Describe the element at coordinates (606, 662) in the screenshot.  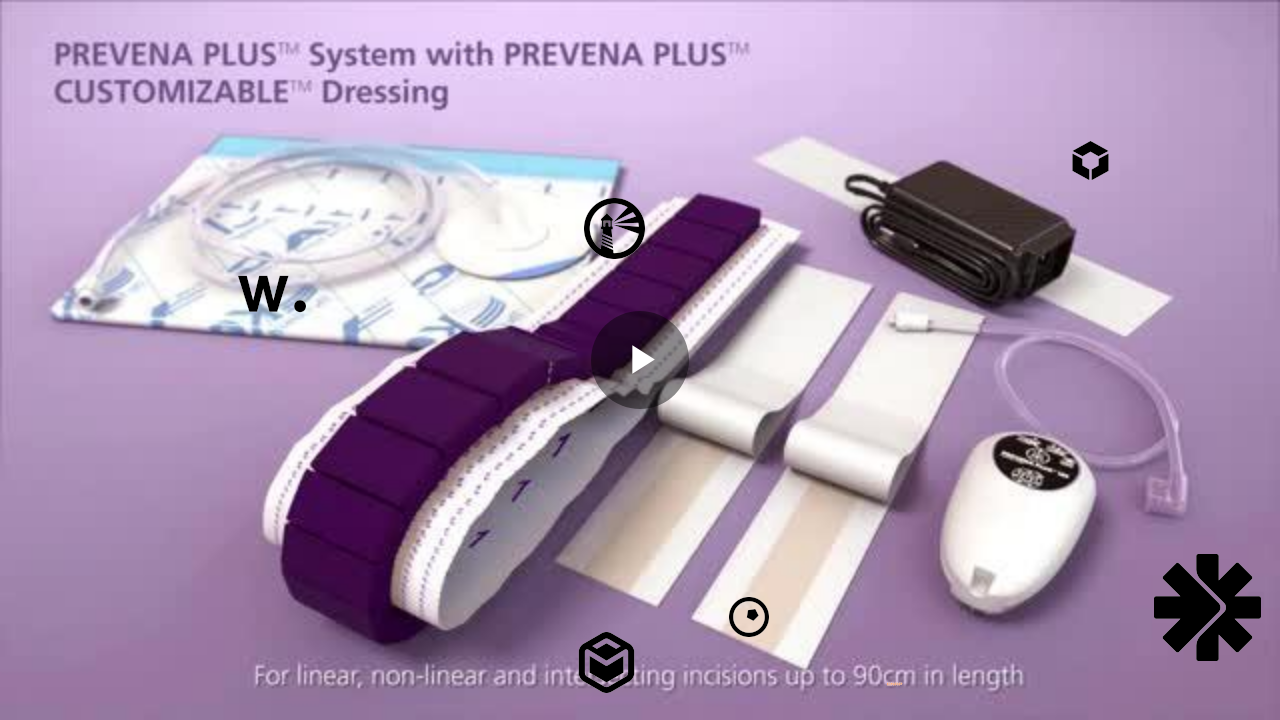
I see `metro bundler logo` at that location.